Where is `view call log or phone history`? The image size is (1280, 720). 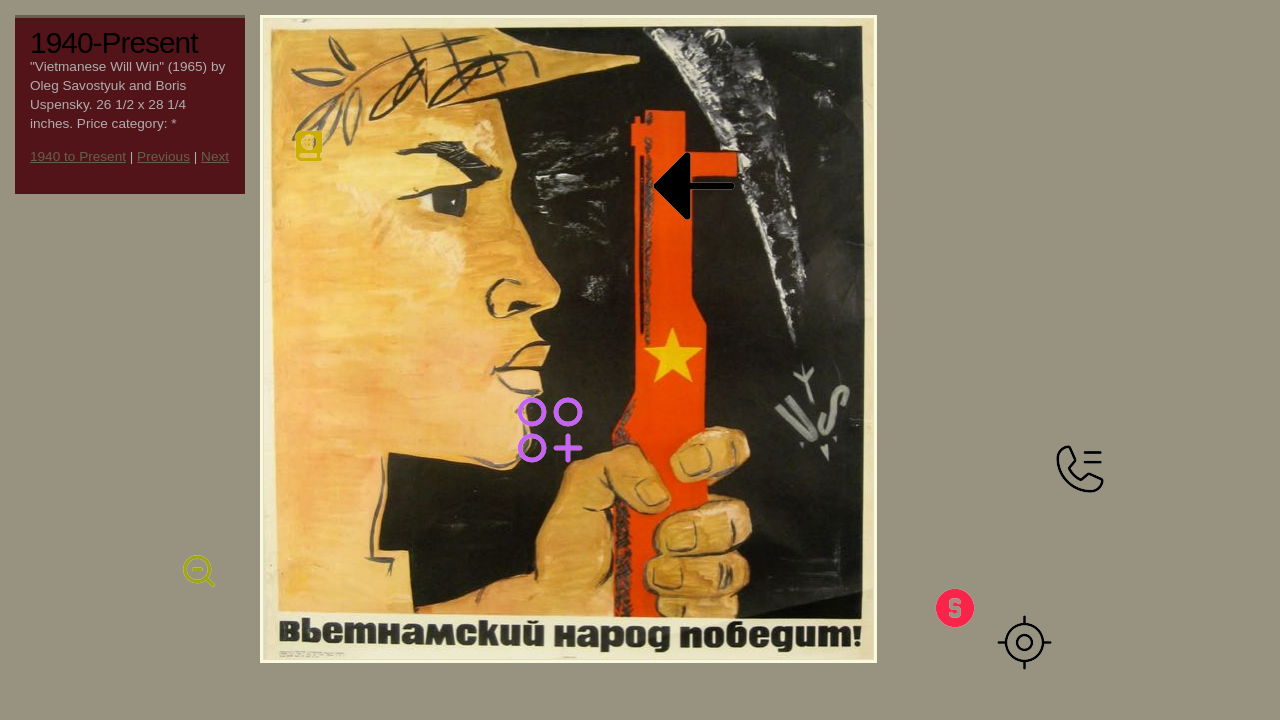 view call log or phone history is located at coordinates (1081, 468).